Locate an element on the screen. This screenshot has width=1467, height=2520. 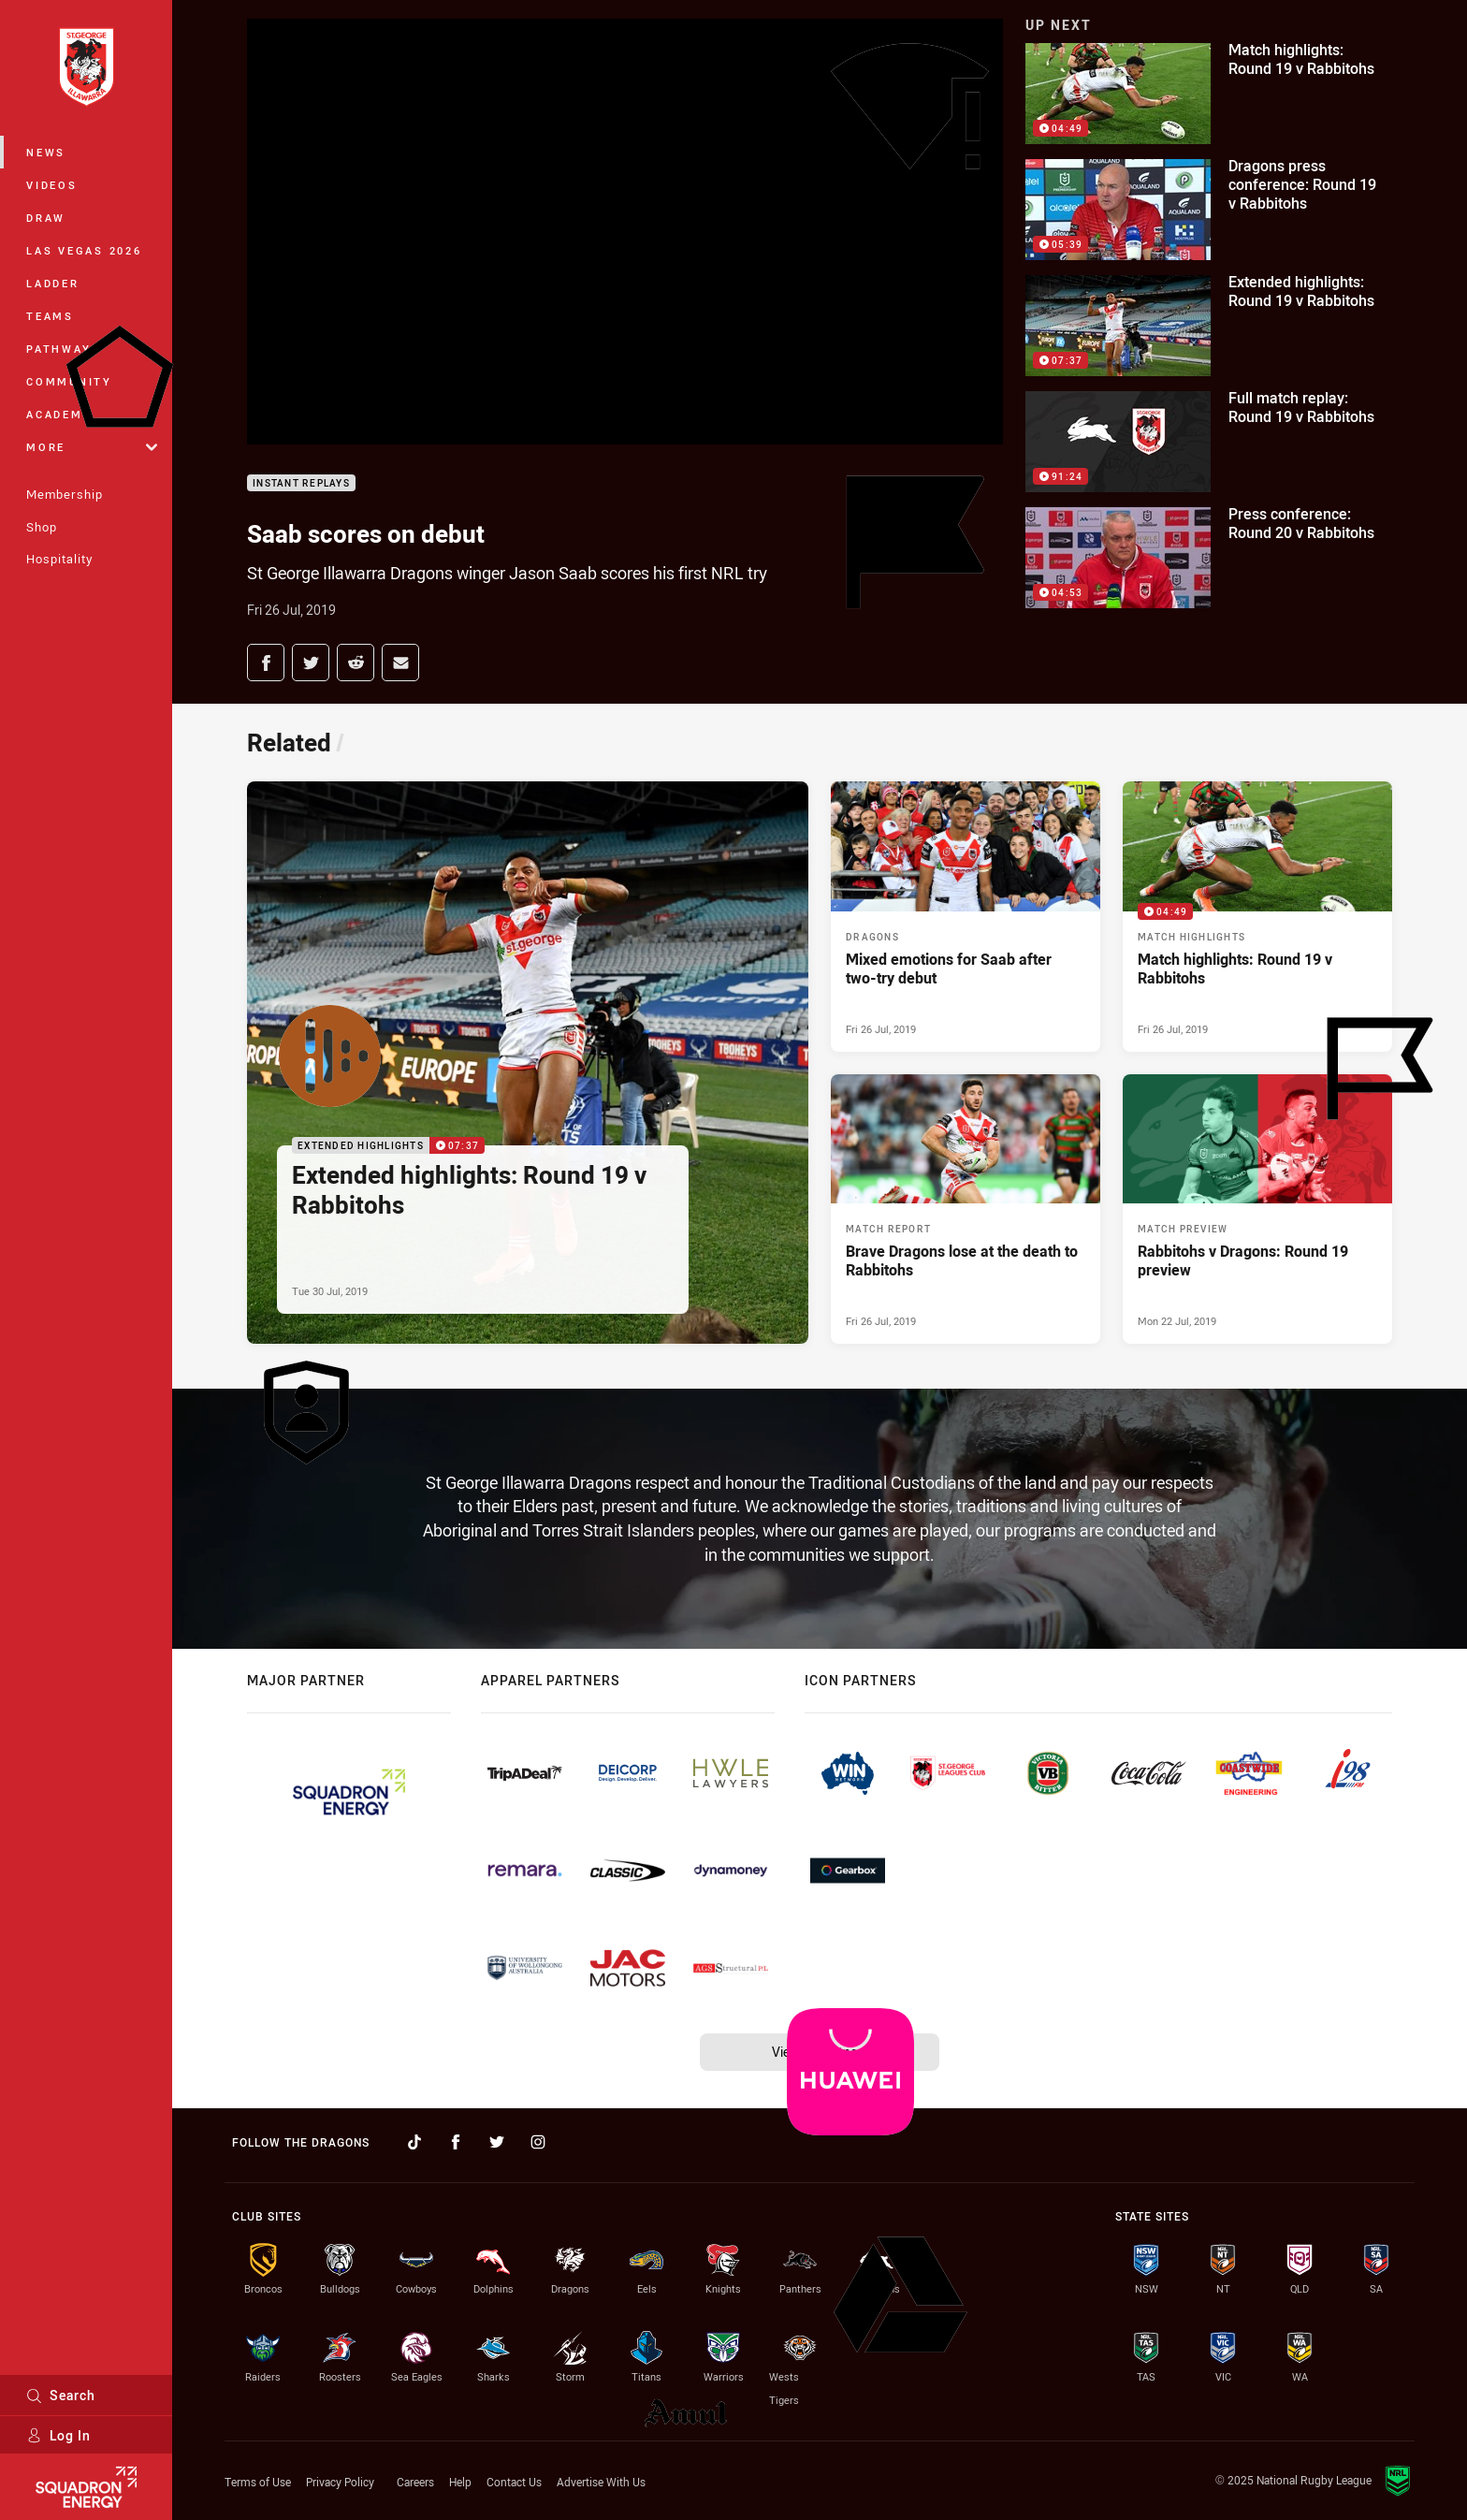
open Google Drive is located at coordinates (900, 2295).